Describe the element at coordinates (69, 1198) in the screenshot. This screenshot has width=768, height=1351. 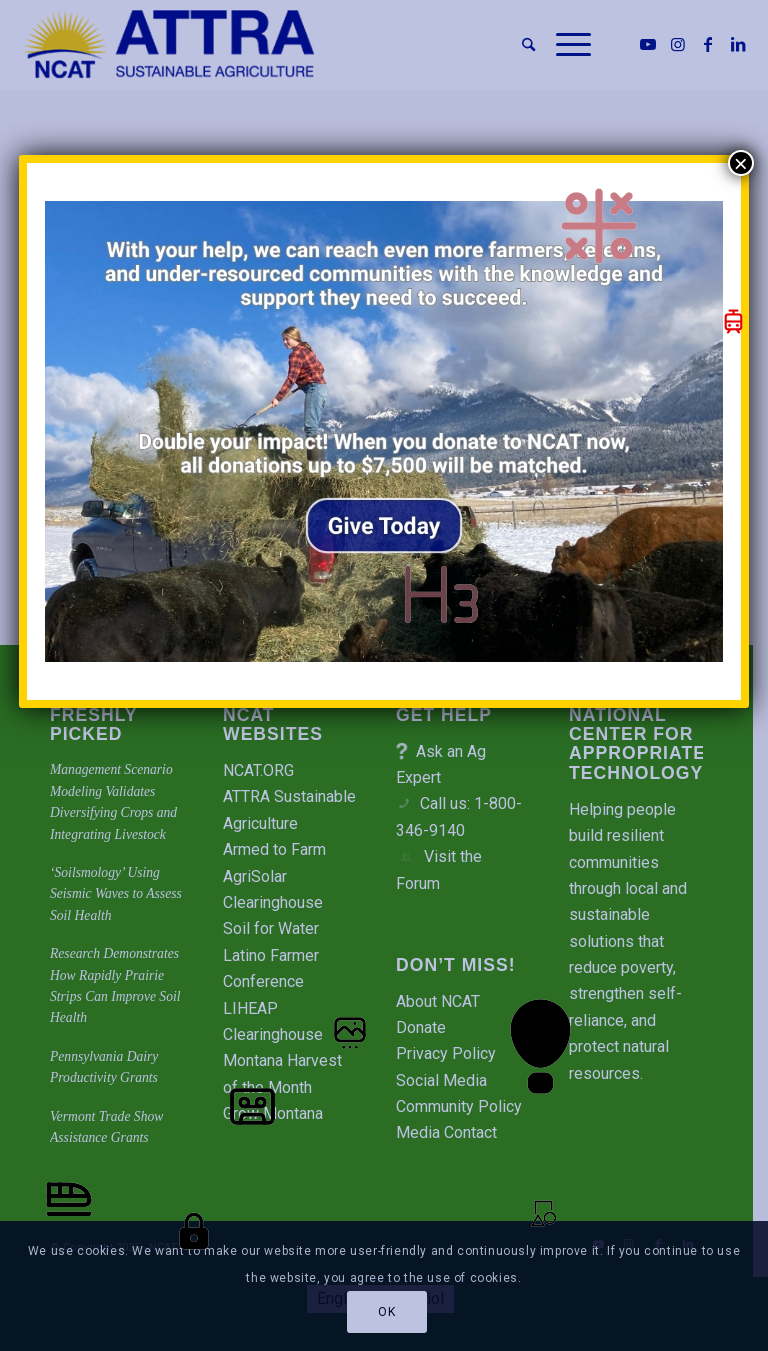
I see `view train schedules or railway options` at that location.